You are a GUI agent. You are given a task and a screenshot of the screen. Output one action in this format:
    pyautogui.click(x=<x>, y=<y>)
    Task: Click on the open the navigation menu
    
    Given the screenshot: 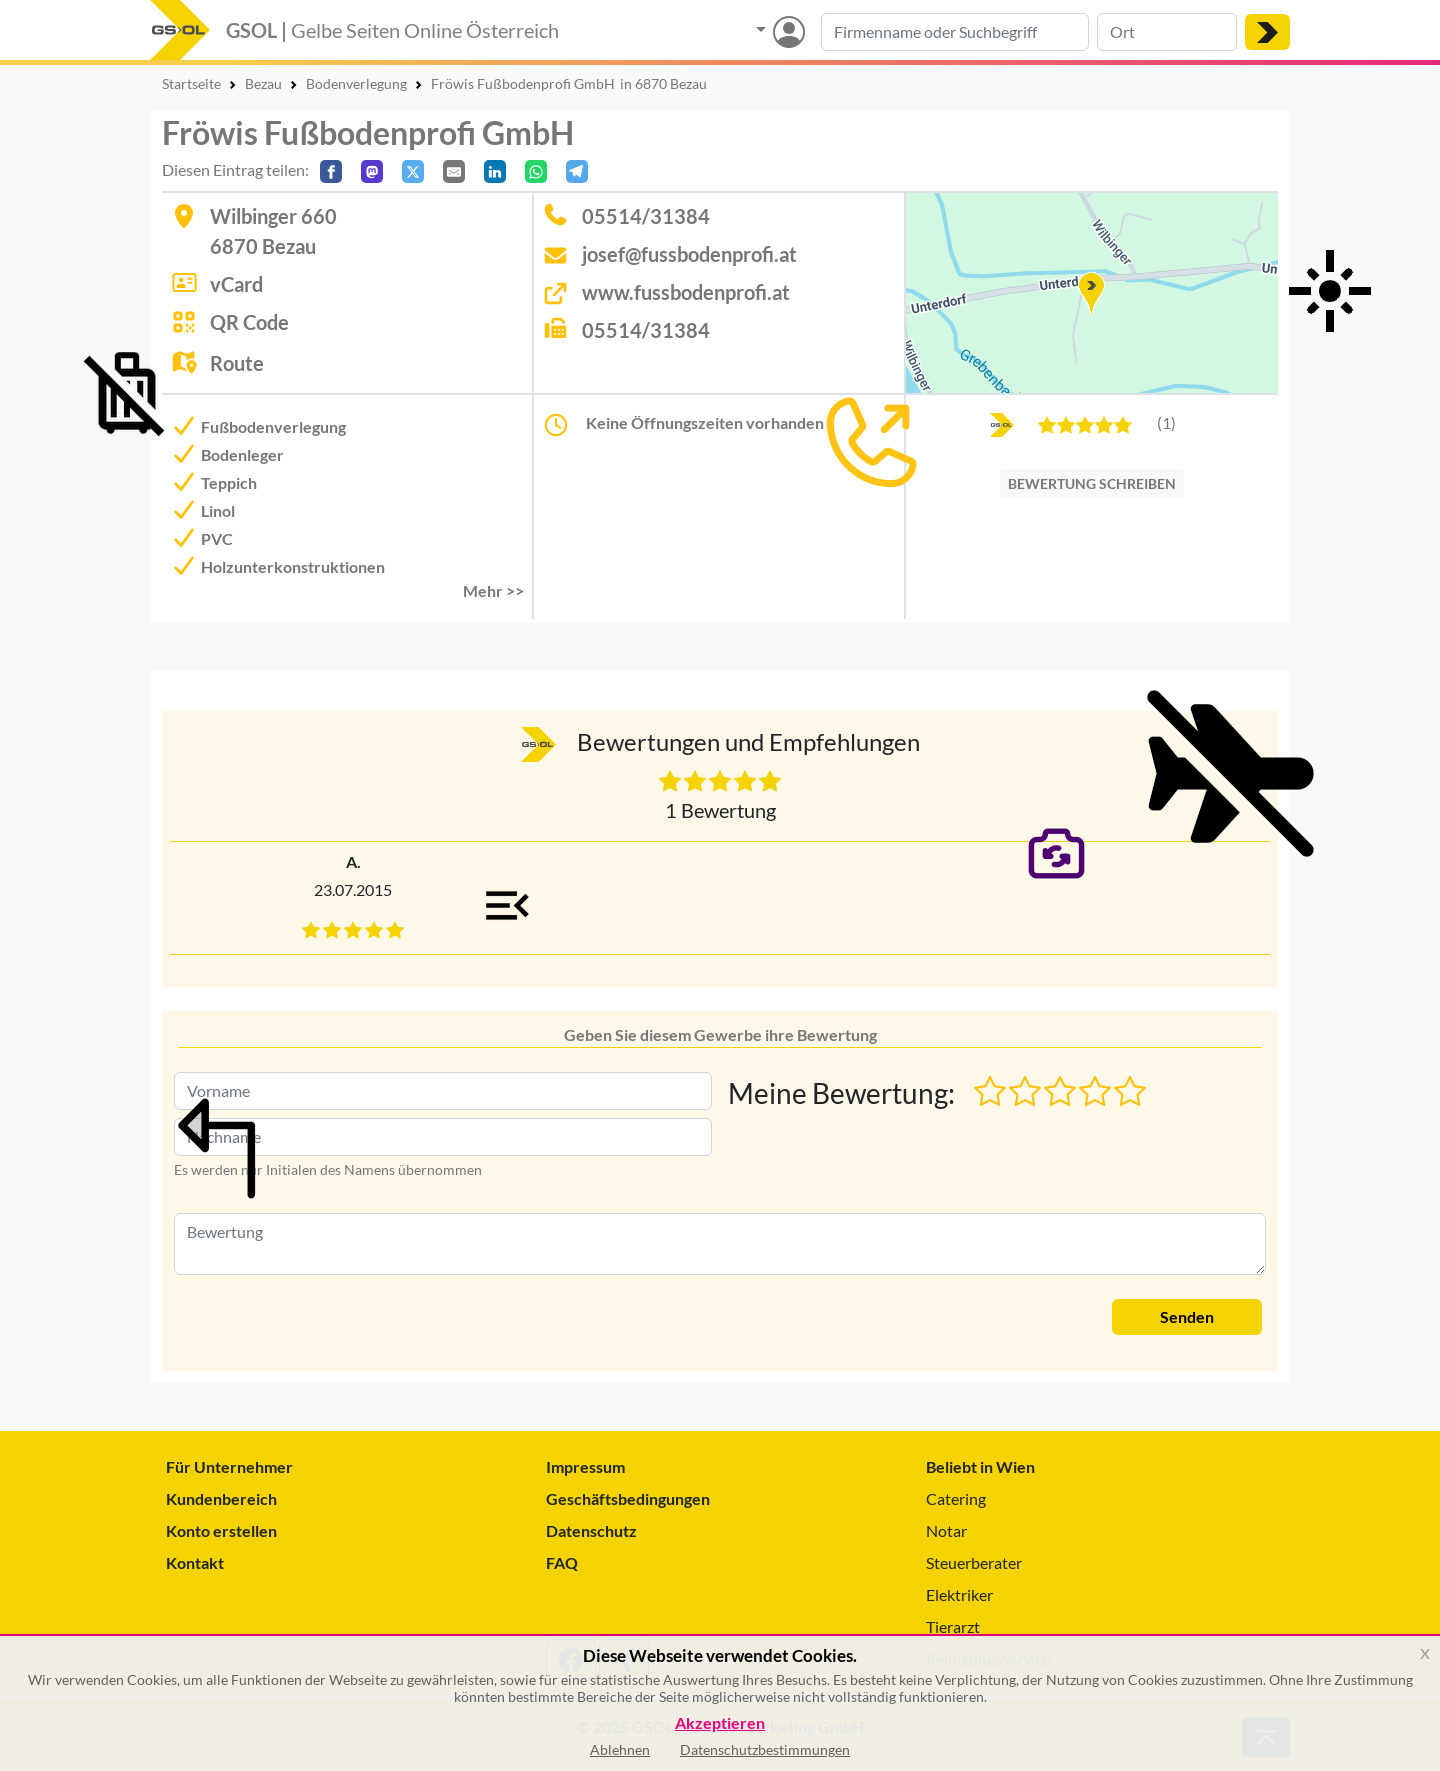 What is the action you would take?
    pyautogui.click(x=507, y=905)
    